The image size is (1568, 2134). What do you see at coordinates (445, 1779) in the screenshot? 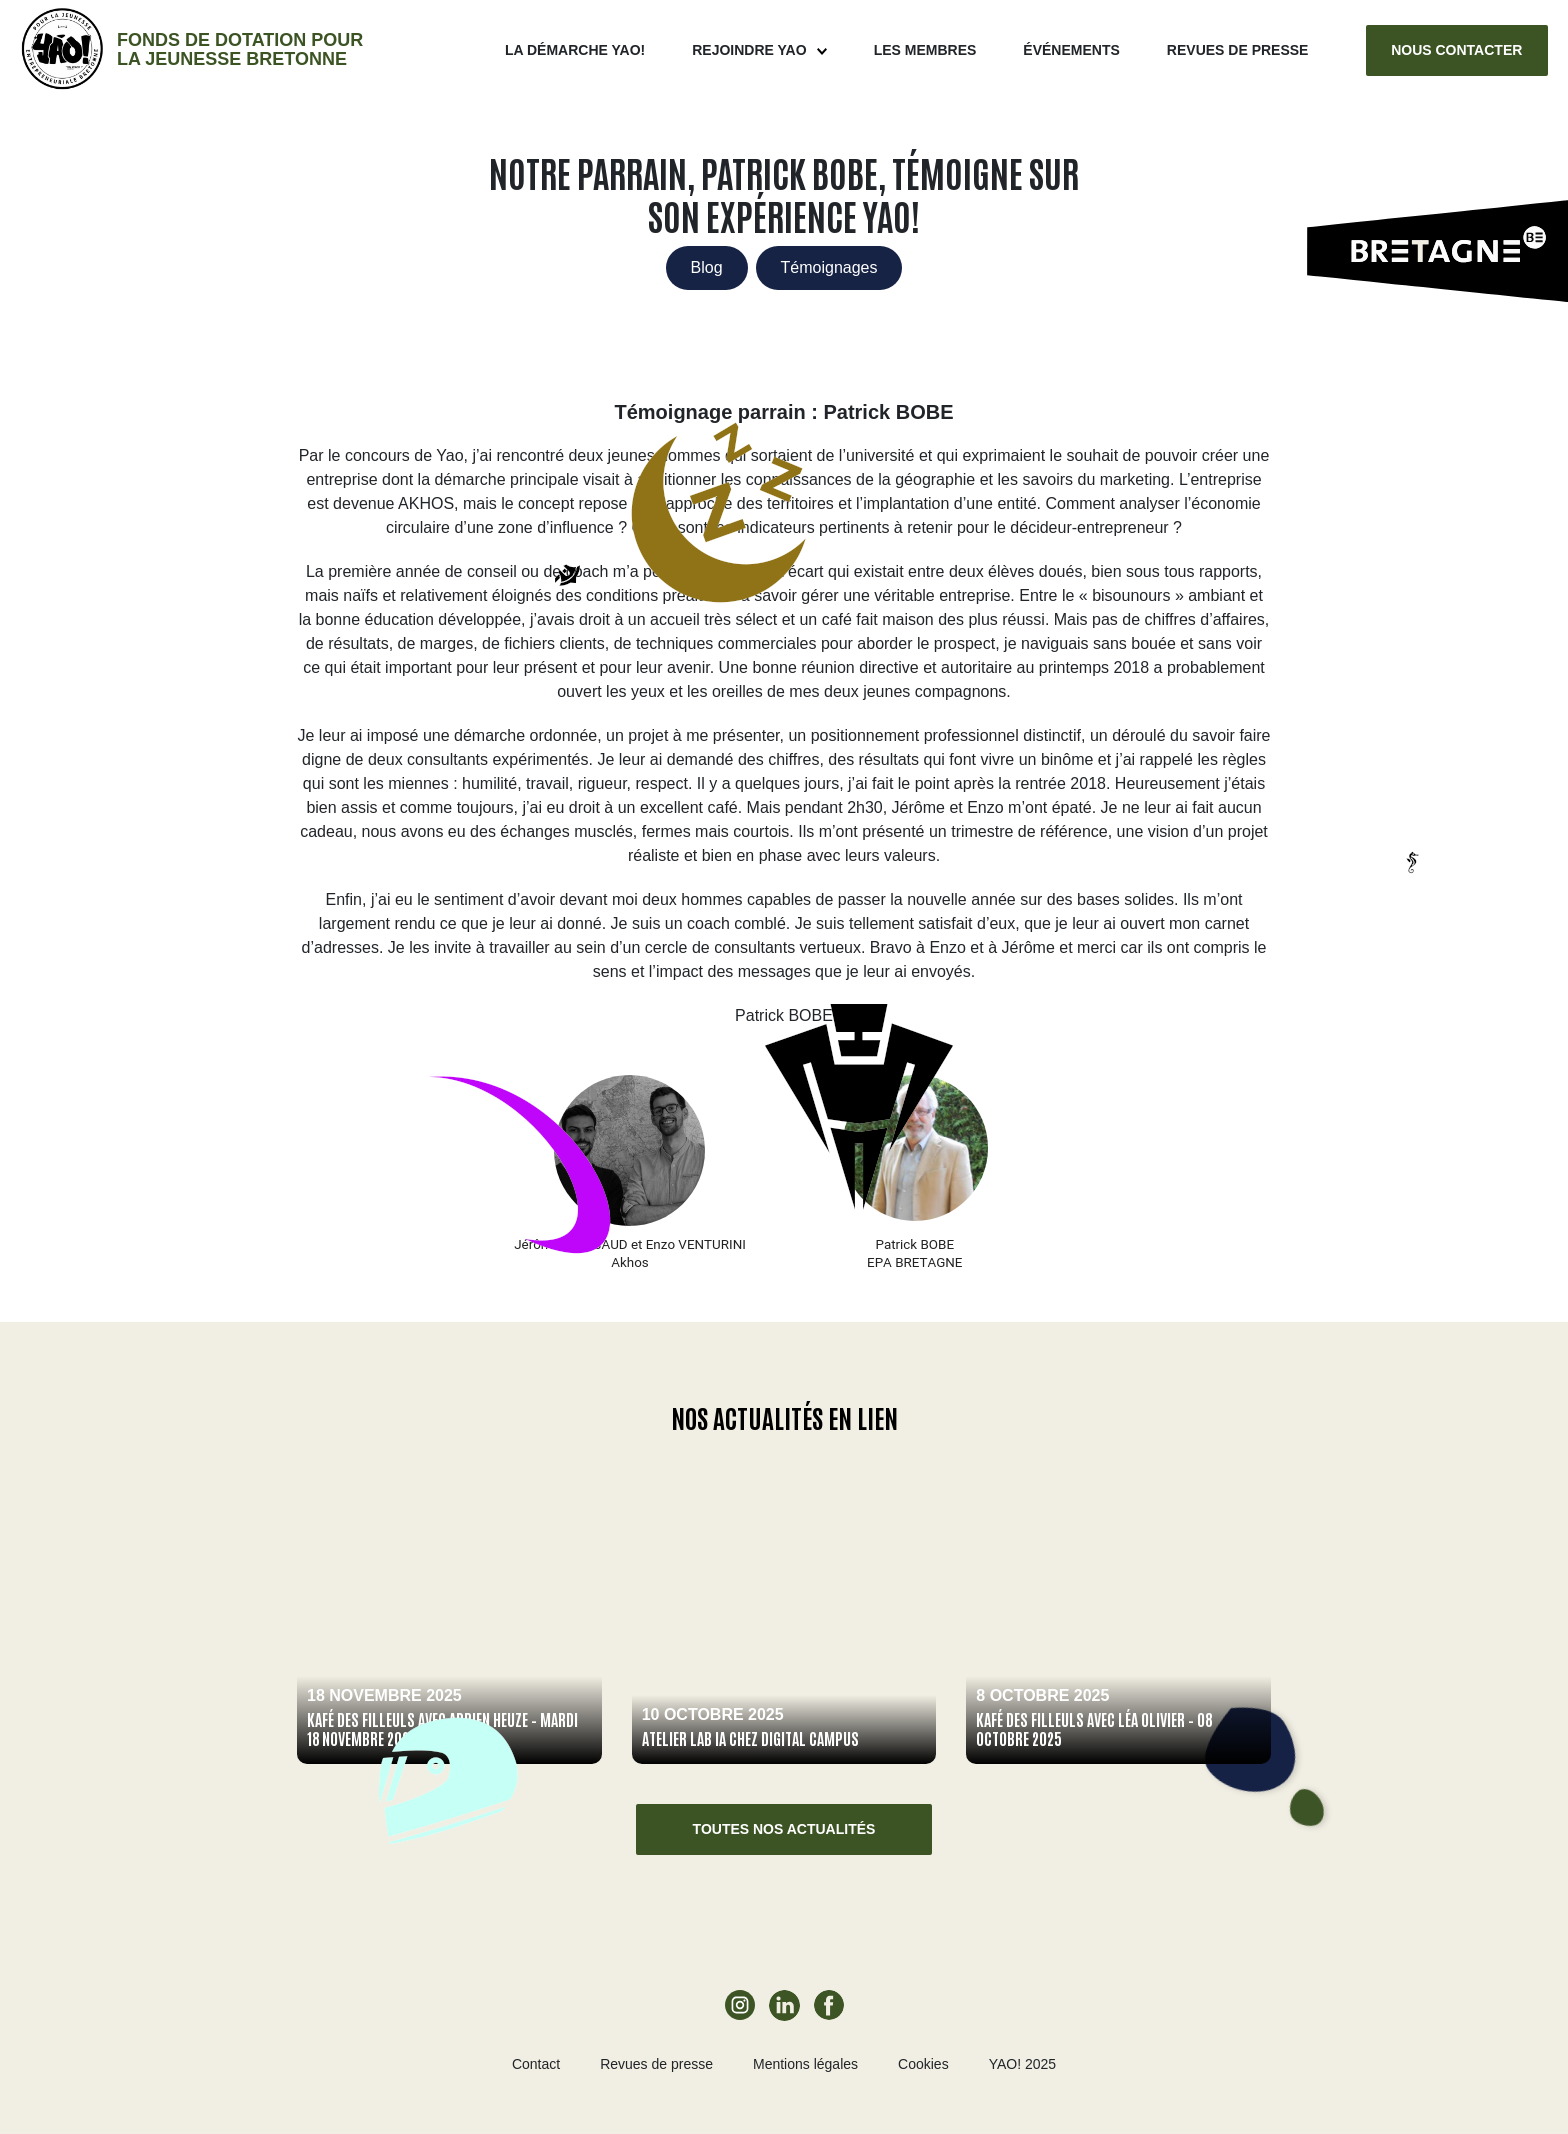
I see `select motorcycle helmet gear` at bounding box center [445, 1779].